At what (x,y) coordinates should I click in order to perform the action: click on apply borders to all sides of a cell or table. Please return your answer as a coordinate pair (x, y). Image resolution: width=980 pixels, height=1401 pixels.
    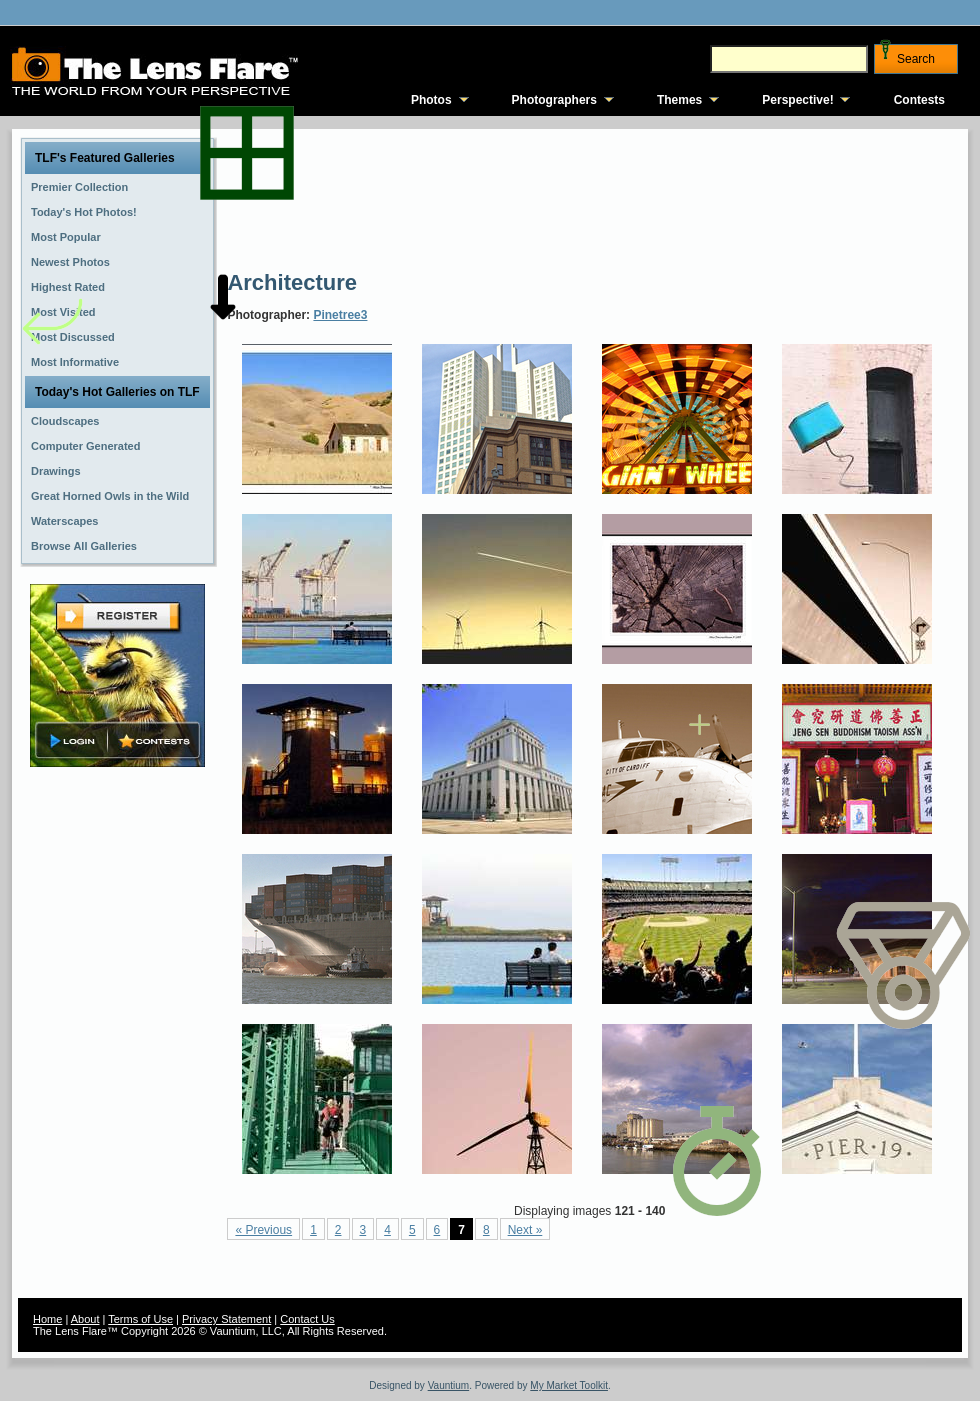
    Looking at the image, I should click on (247, 153).